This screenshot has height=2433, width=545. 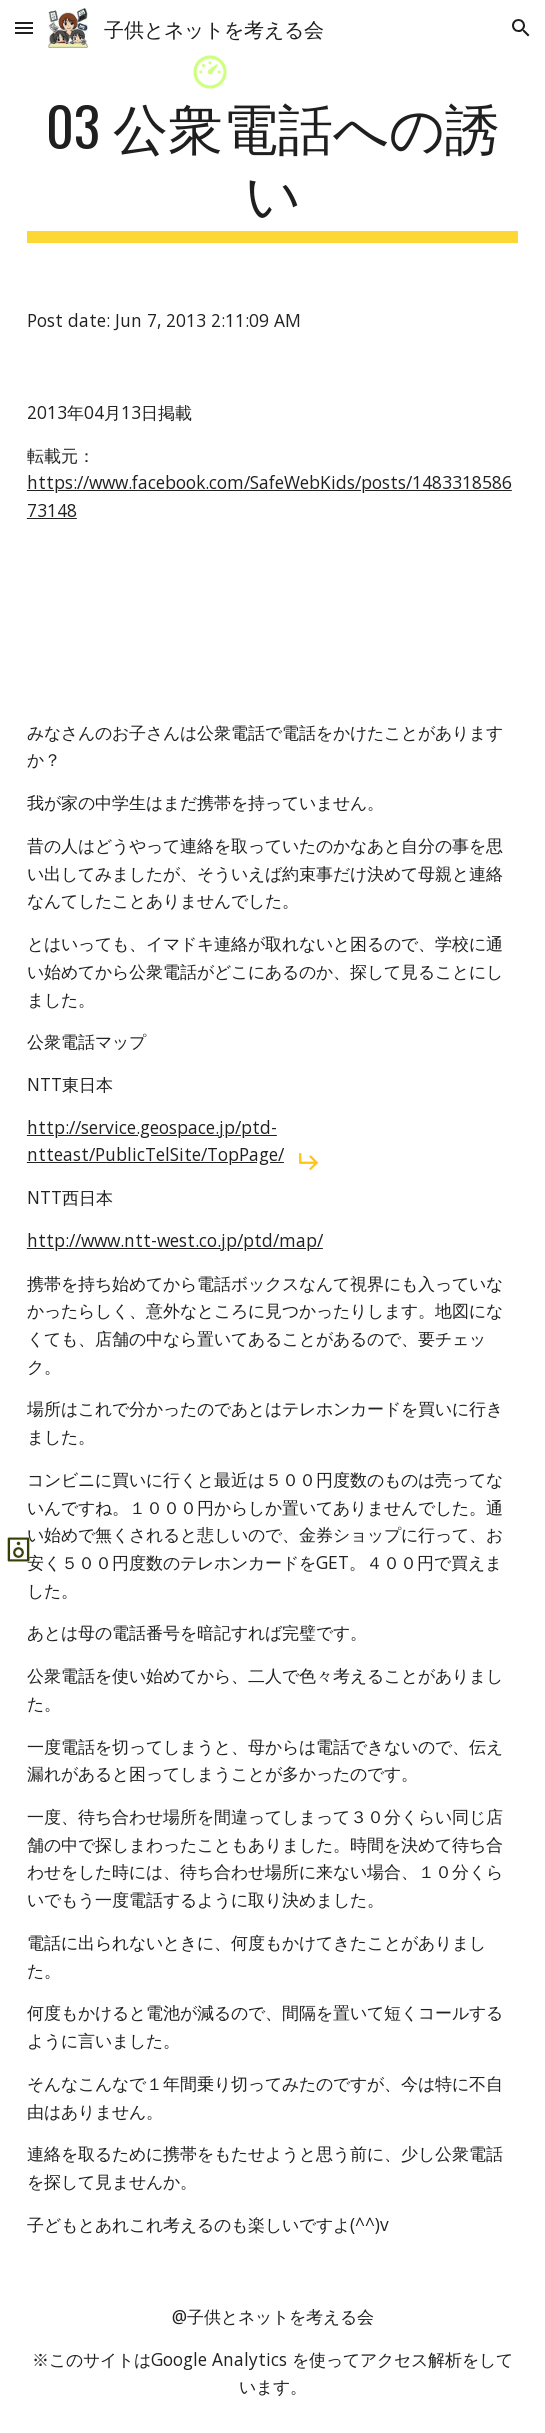 I want to click on reply to a message or comment, so click(x=307, y=1161).